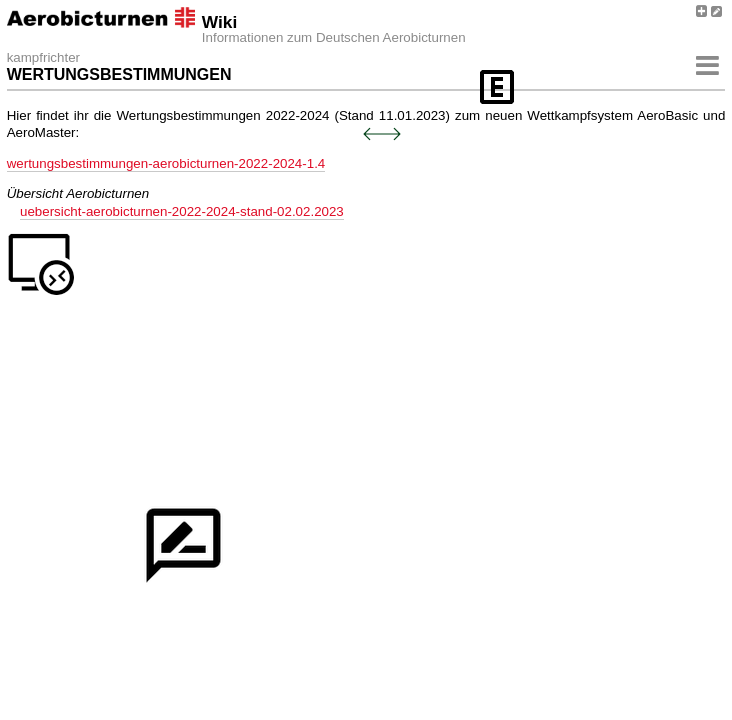 The width and height of the screenshot is (732, 720). I want to click on access remote desktop connections, so click(40, 261).